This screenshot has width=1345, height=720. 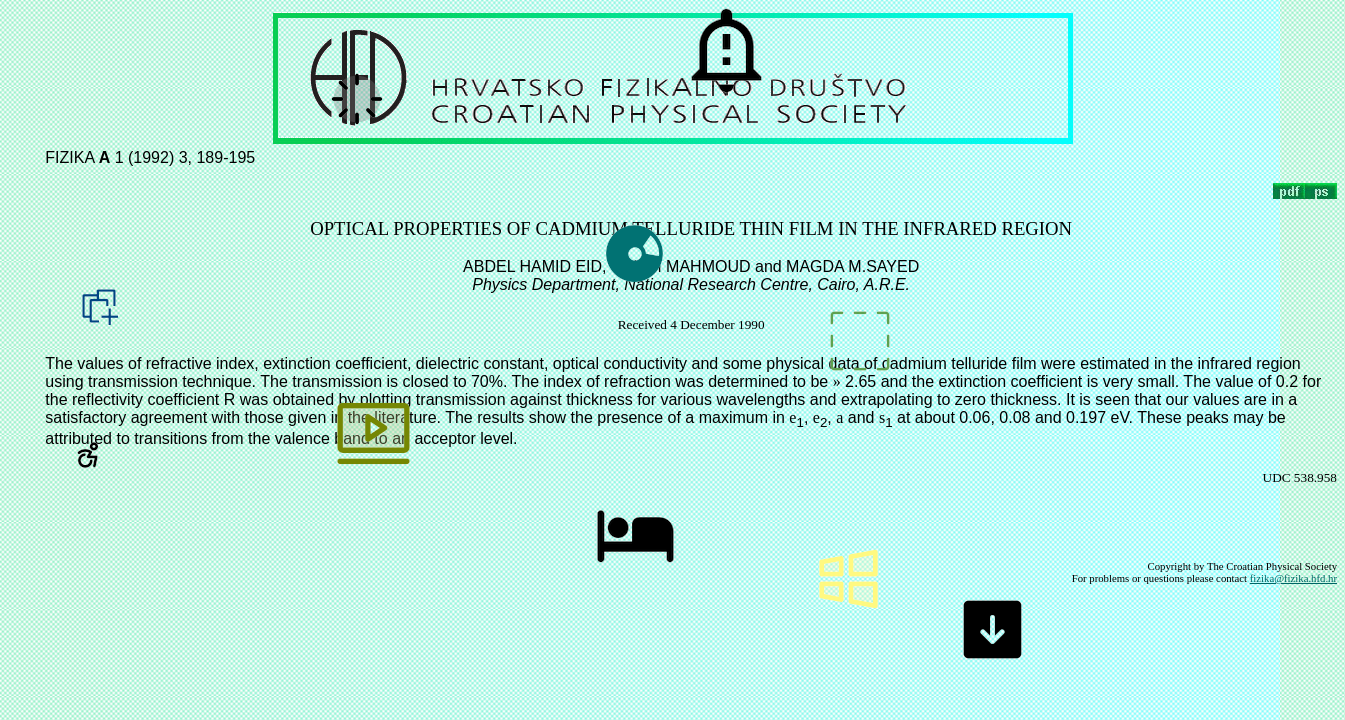 I want to click on create a new collection, so click(x=99, y=306).